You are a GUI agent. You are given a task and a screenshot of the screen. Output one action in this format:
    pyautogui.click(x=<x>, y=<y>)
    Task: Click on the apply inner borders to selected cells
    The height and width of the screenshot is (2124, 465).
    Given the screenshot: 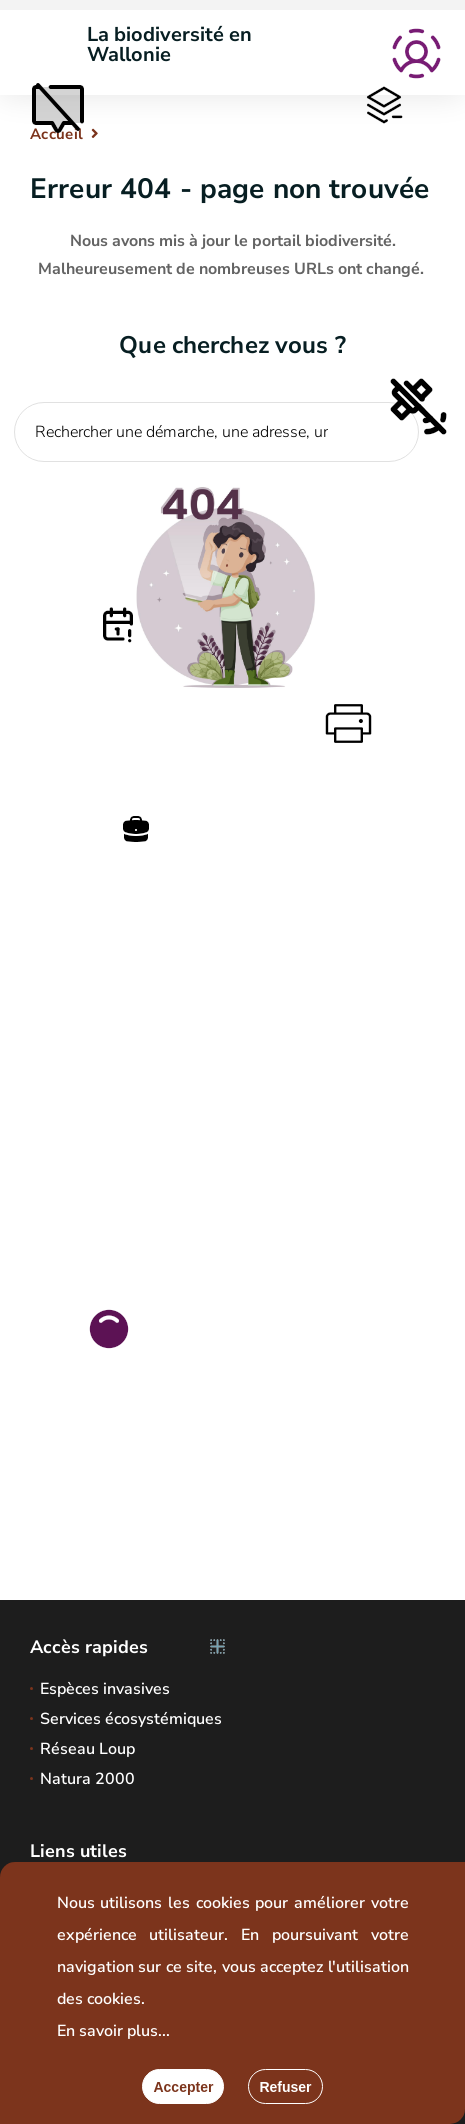 What is the action you would take?
    pyautogui.click(x=217, y=1646)
    